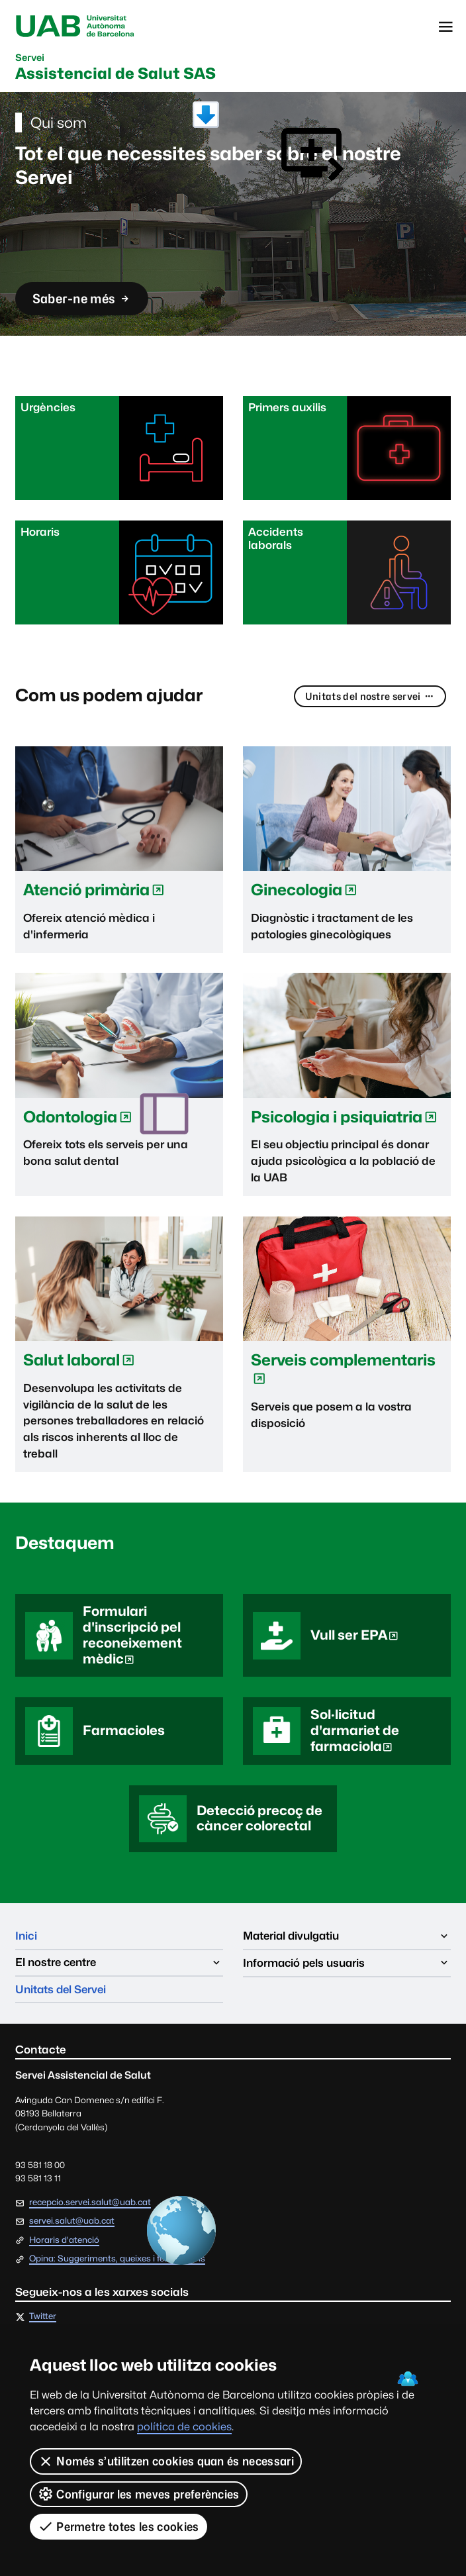 The image size is (466, 2576). I want to click on add to play next in queue, so click(311, 152).